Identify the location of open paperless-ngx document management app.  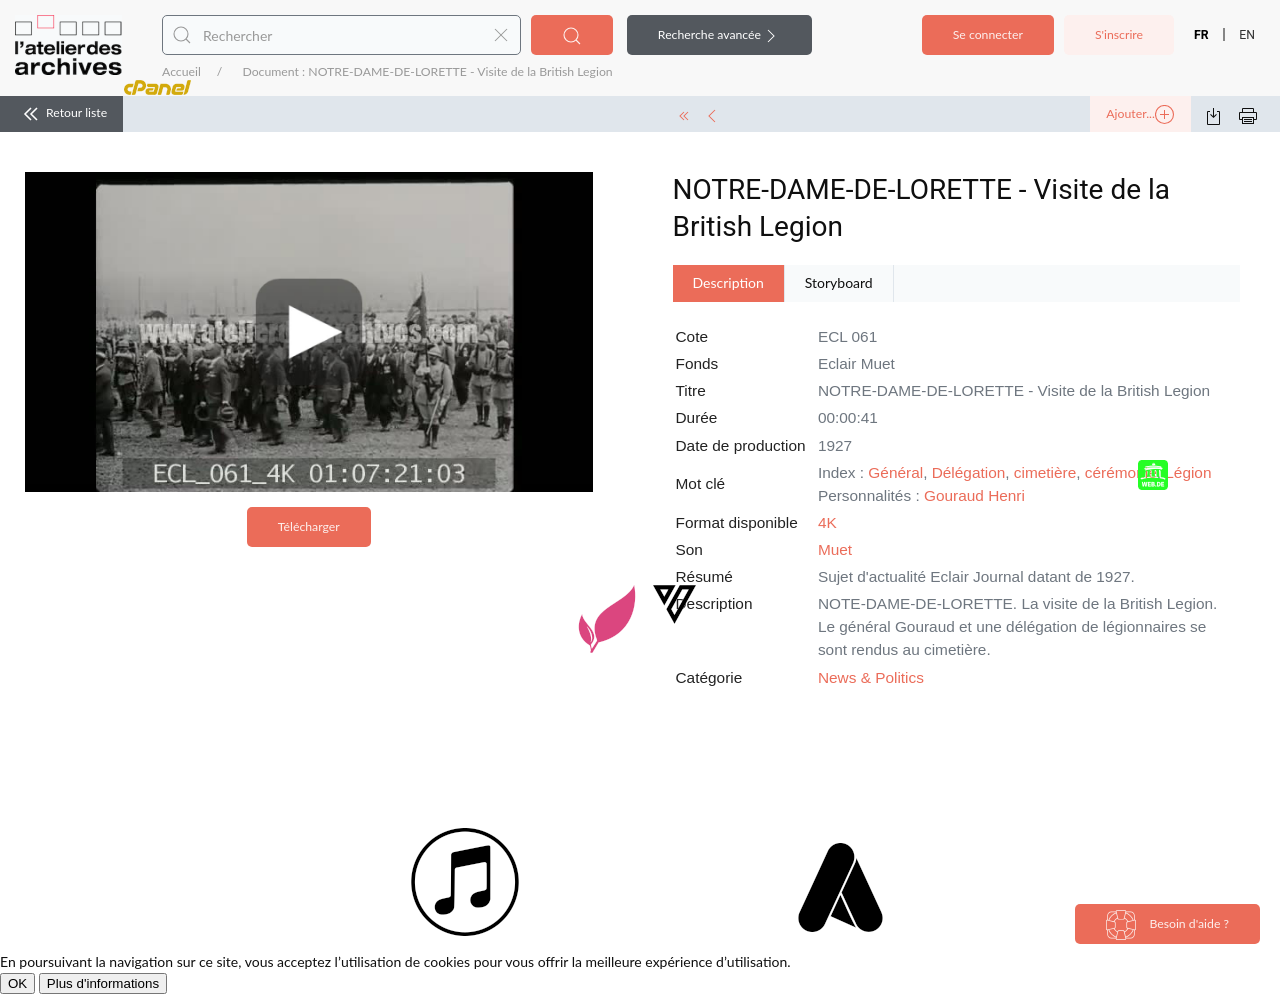
(607, 619).